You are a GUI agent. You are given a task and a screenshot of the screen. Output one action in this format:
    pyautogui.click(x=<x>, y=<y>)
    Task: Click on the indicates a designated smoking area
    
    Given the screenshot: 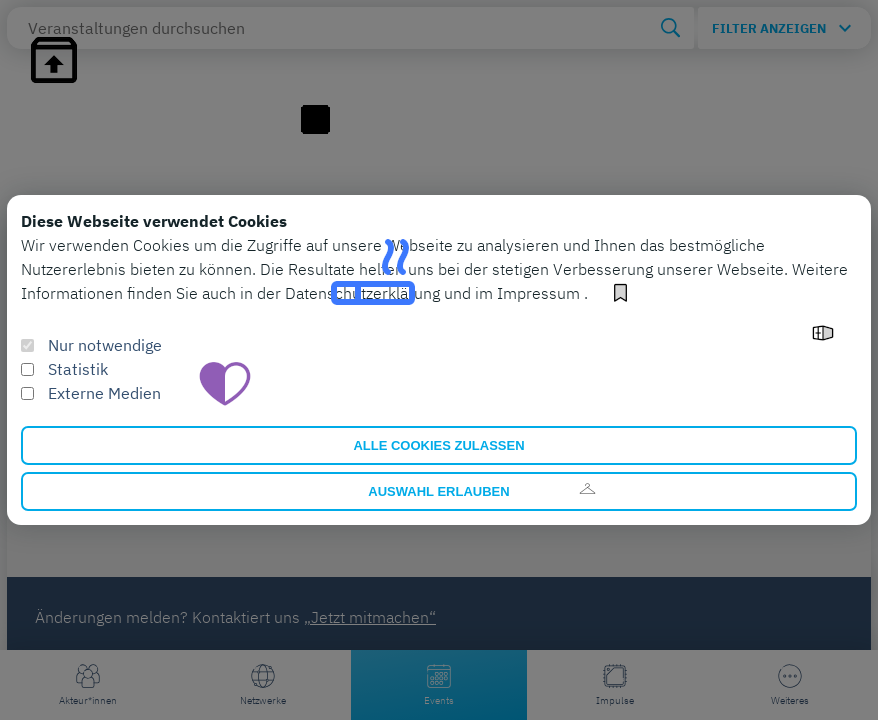 What is the action you would take?
    pyautogui.click(x=373, y=281)
    